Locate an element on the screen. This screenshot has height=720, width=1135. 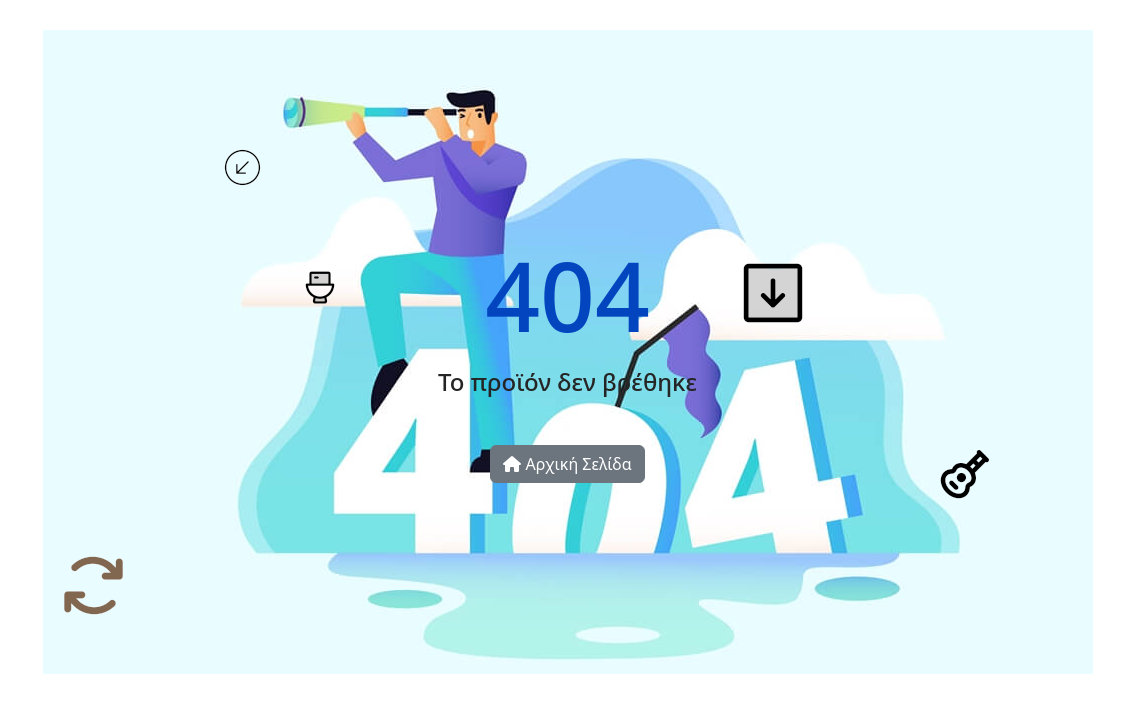
download file or content is located at coordinates (773, 293).